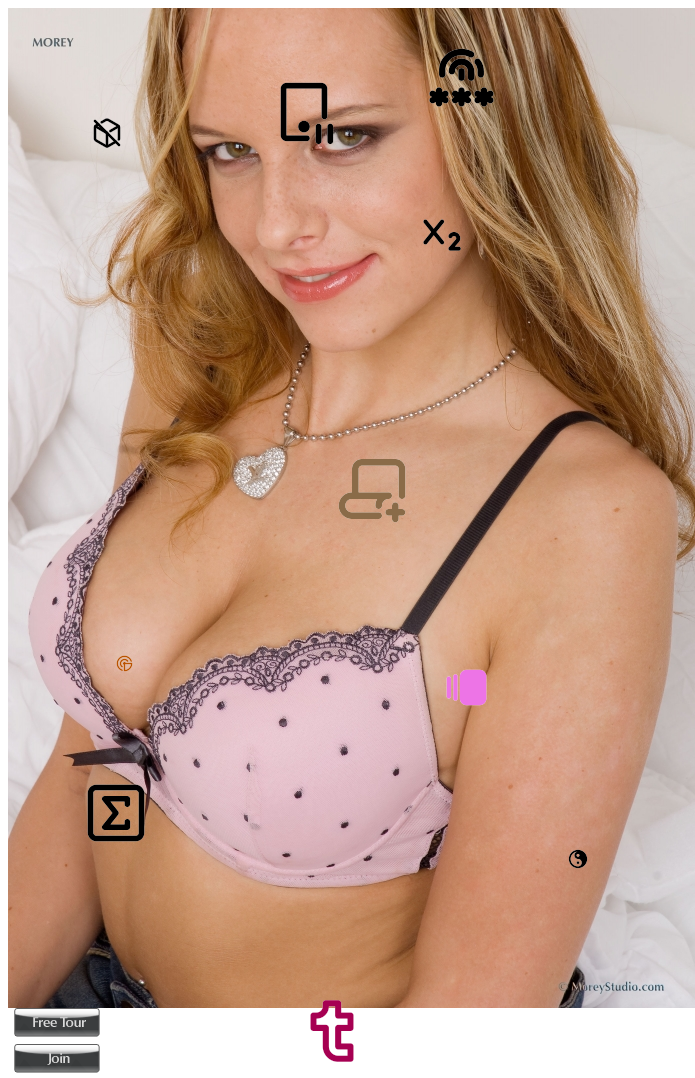 Image resolution: width=695 pixels, height=1078 pixels. I want to click on enable fingerprint authentication, so click(461, 74).